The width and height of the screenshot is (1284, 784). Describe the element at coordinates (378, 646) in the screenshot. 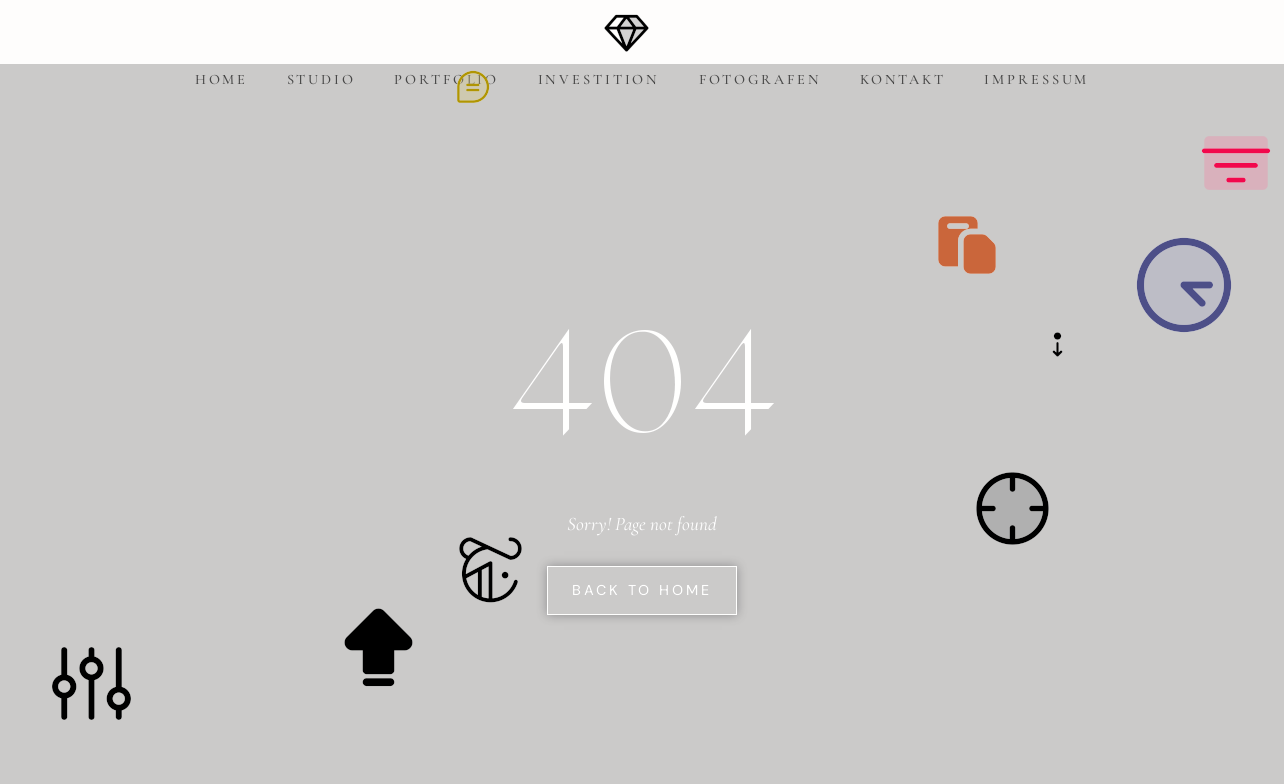

I see `upload a file or document` at that location.